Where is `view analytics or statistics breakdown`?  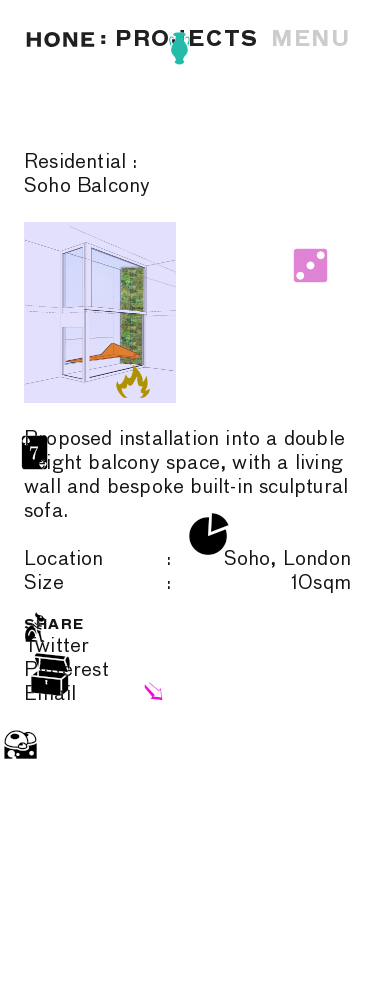 view analytics or statistics breakdown is located at coordinates (209, 534).